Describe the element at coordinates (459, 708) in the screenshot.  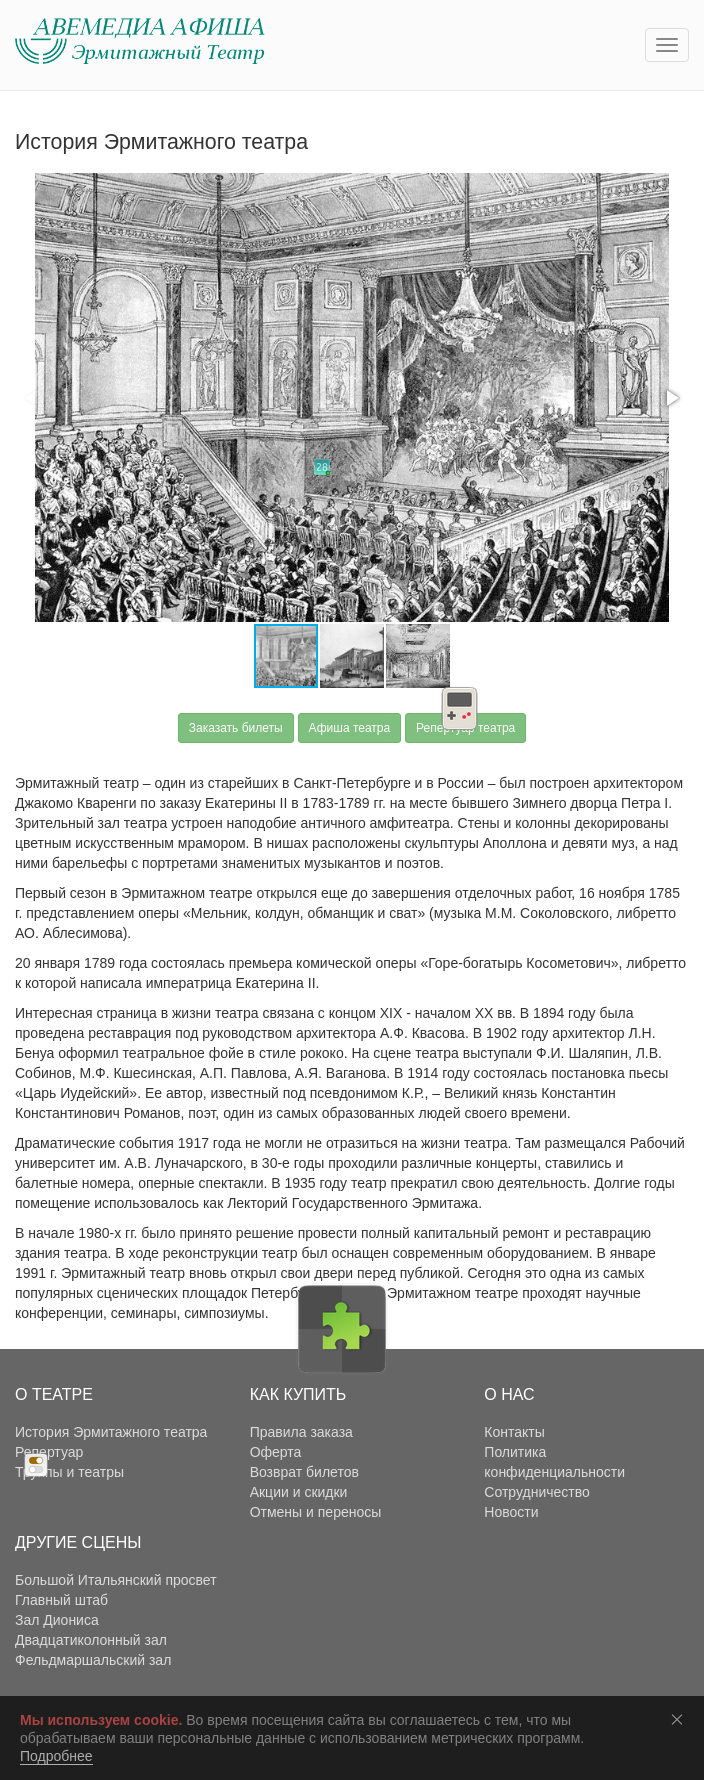
I see `open the games application` at that location.